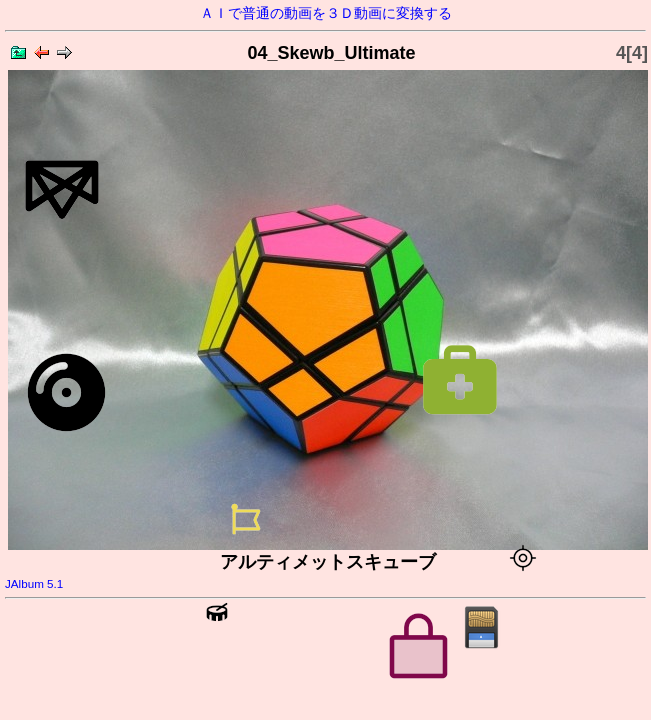 The height and width of the screenshot is (720, 651). What do you see at coordinates (66, 392) in the screenshot?
I see `access music or audio library` at bounding box center [66, 392].